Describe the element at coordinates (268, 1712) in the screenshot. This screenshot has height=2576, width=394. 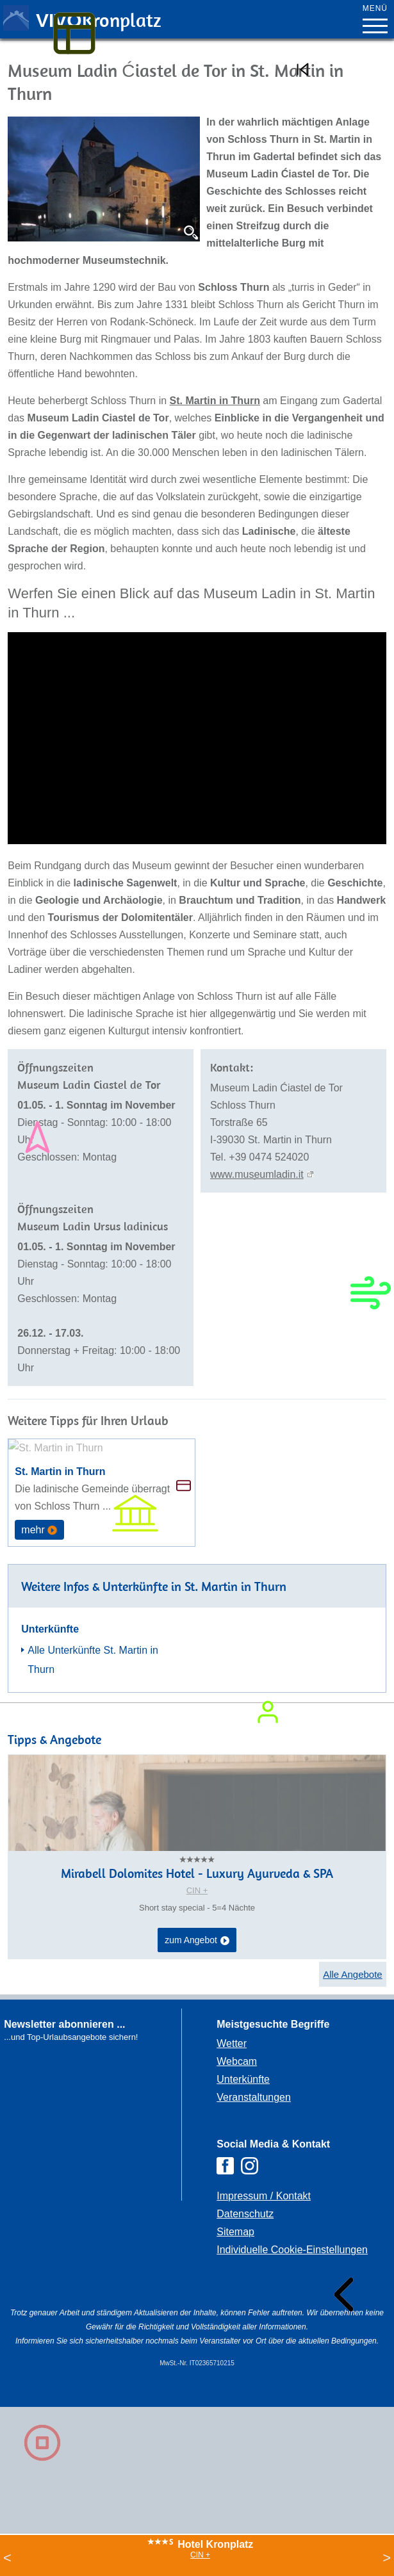
I see `view your profile` at that location.